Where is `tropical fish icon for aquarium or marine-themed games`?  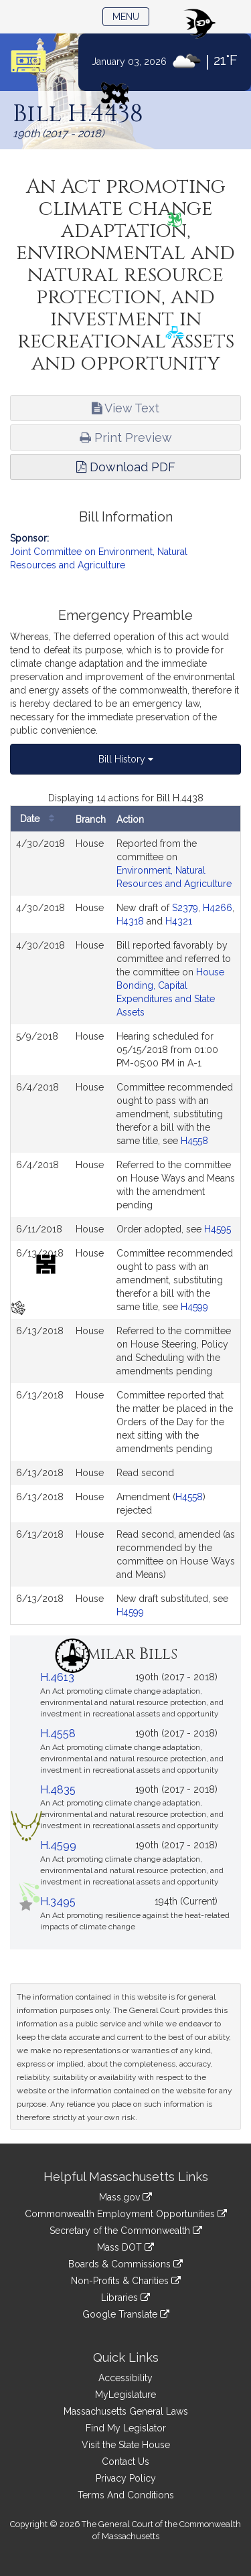 tropical fish icon for aquarium or marine-themed games is located at coordinates (199, 23).